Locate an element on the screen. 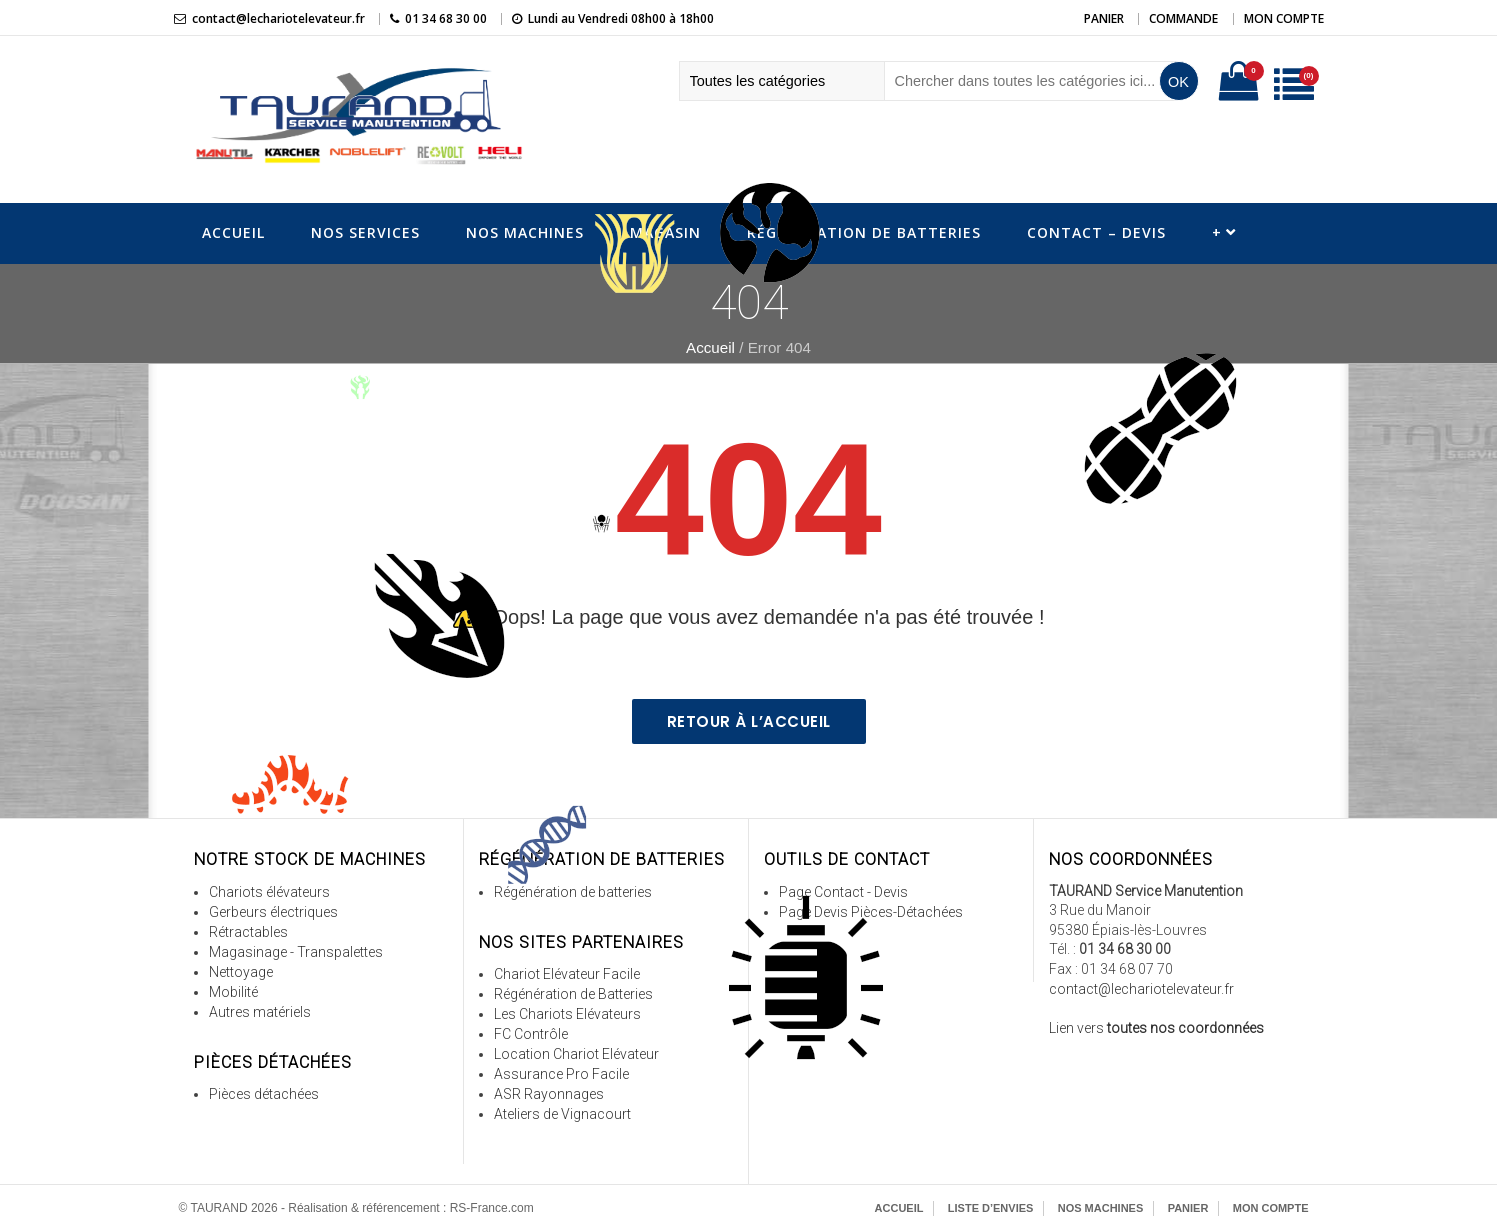 This screenshot has height=1232, width=1497. indicates a special power-up or ability is active is located at coordinates (634, 253).